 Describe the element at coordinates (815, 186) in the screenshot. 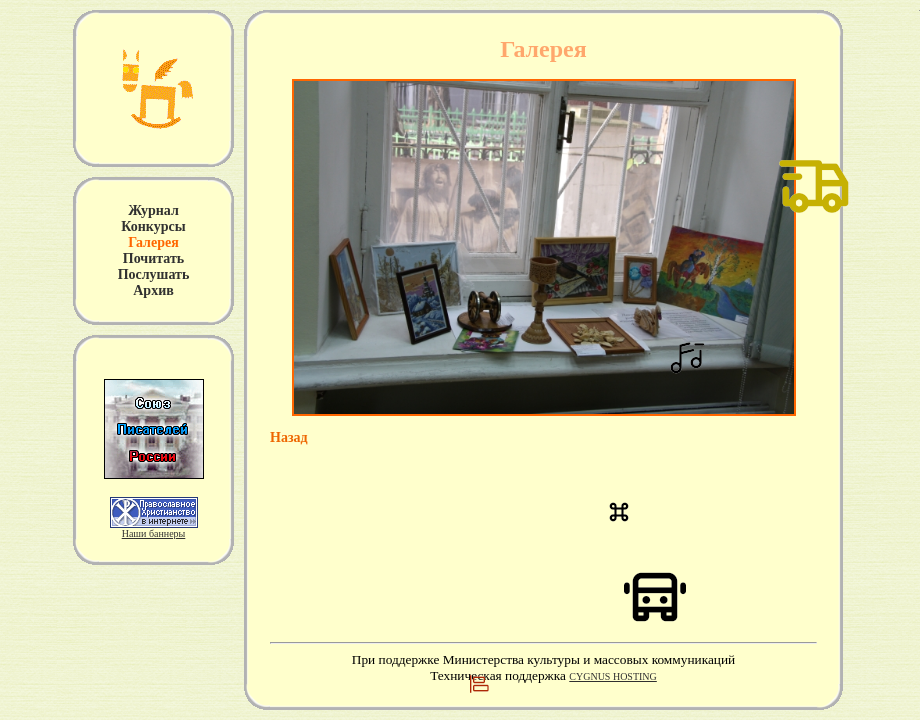

I see `track your delivery status` at that location.